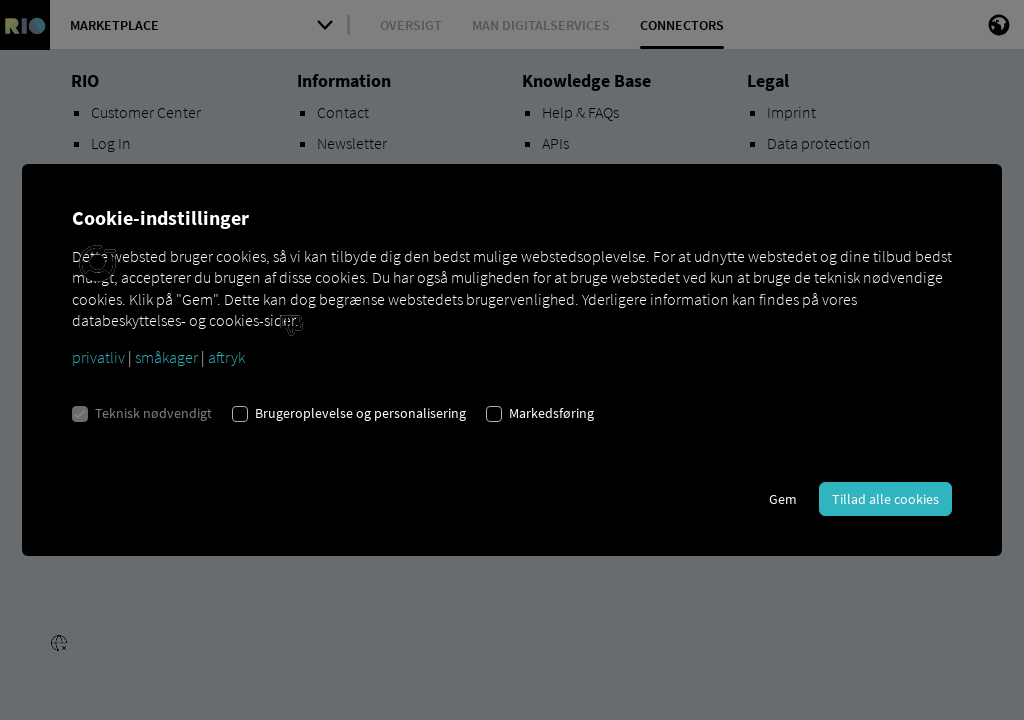  I want to click on remove a user from your contacts, so click(97, 263).